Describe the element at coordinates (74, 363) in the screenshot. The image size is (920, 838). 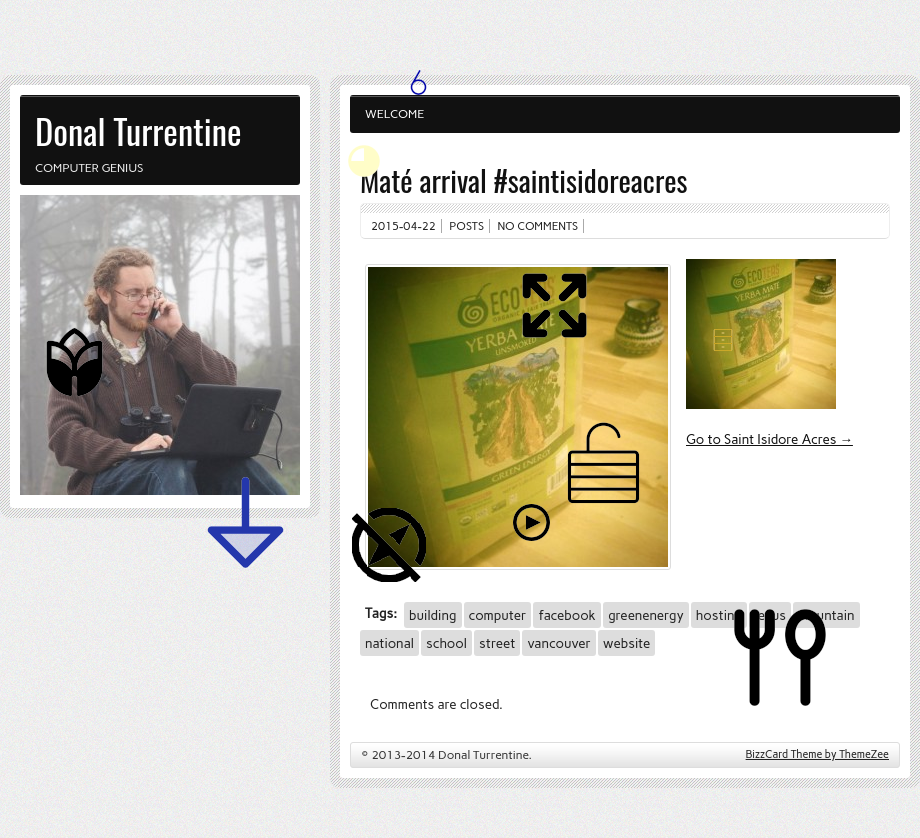
I see `filter by grain or wheat products` at that location.